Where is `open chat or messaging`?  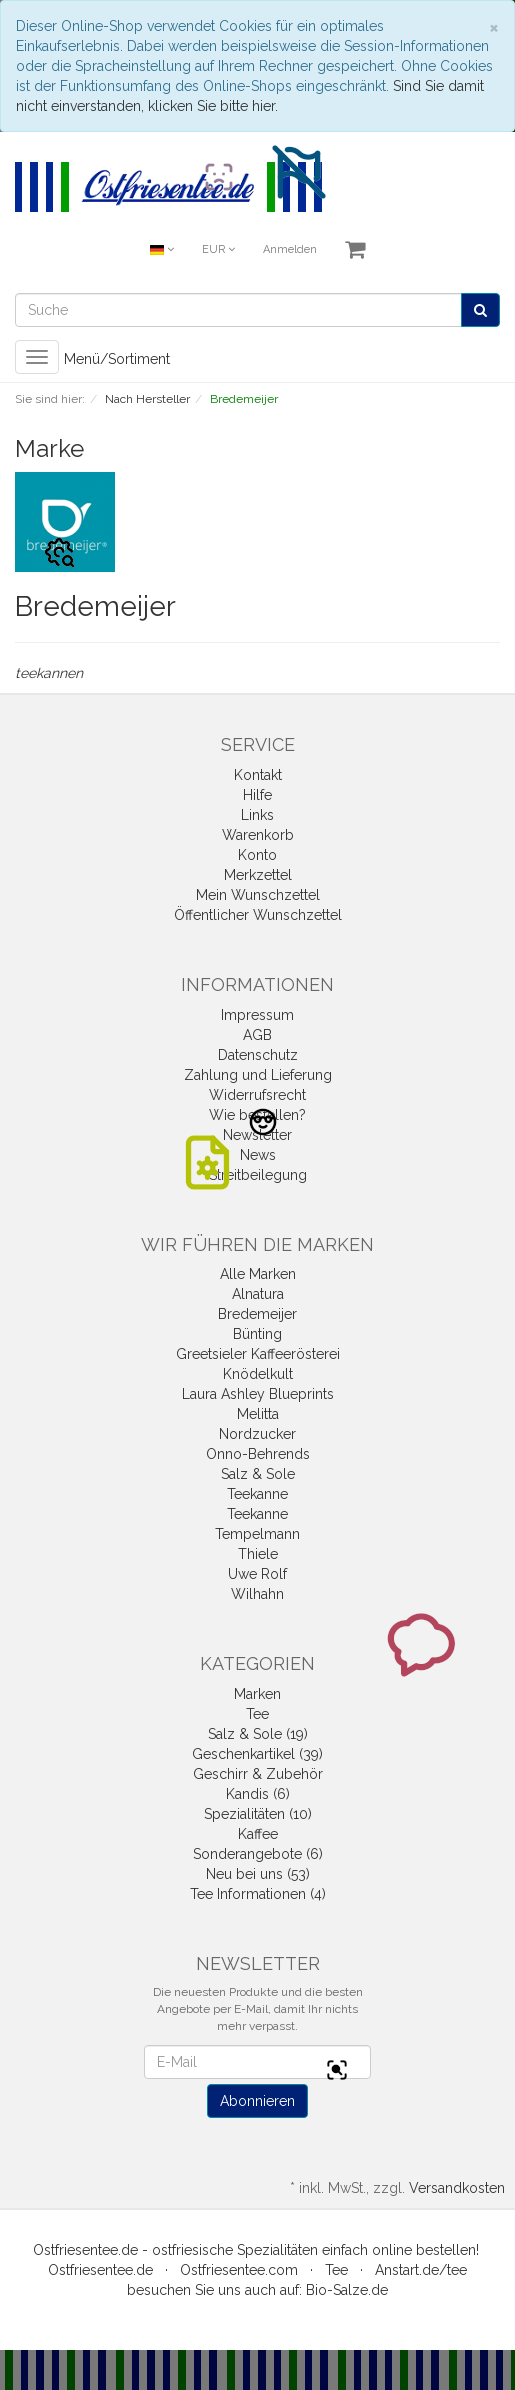 open chat or messaging is located at coordinates (420, 1645).